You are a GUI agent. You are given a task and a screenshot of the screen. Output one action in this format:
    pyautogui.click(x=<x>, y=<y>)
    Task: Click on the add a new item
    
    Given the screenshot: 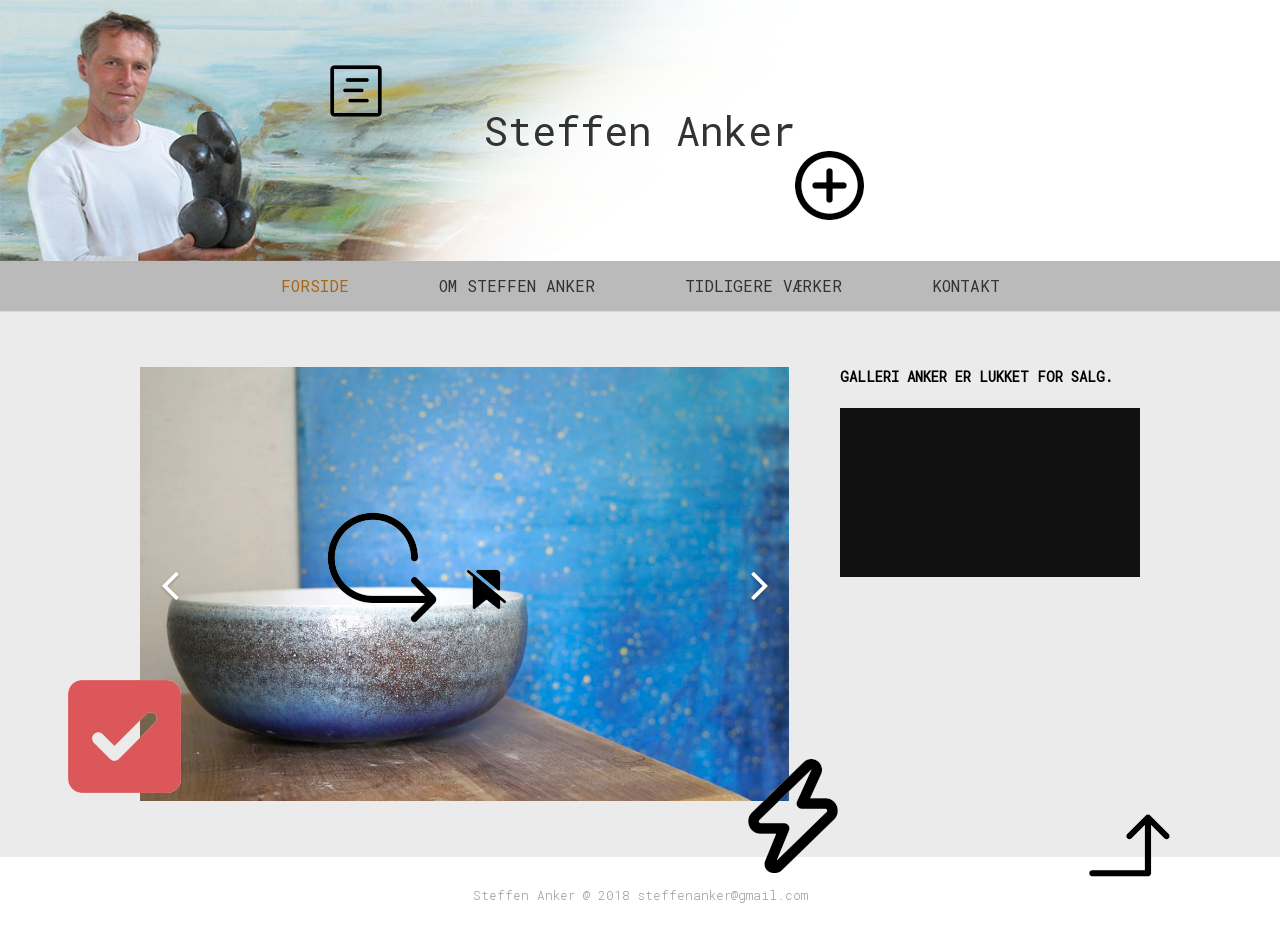 What is the action you would take?
    pyautogui.click(x=829, y=185)
    